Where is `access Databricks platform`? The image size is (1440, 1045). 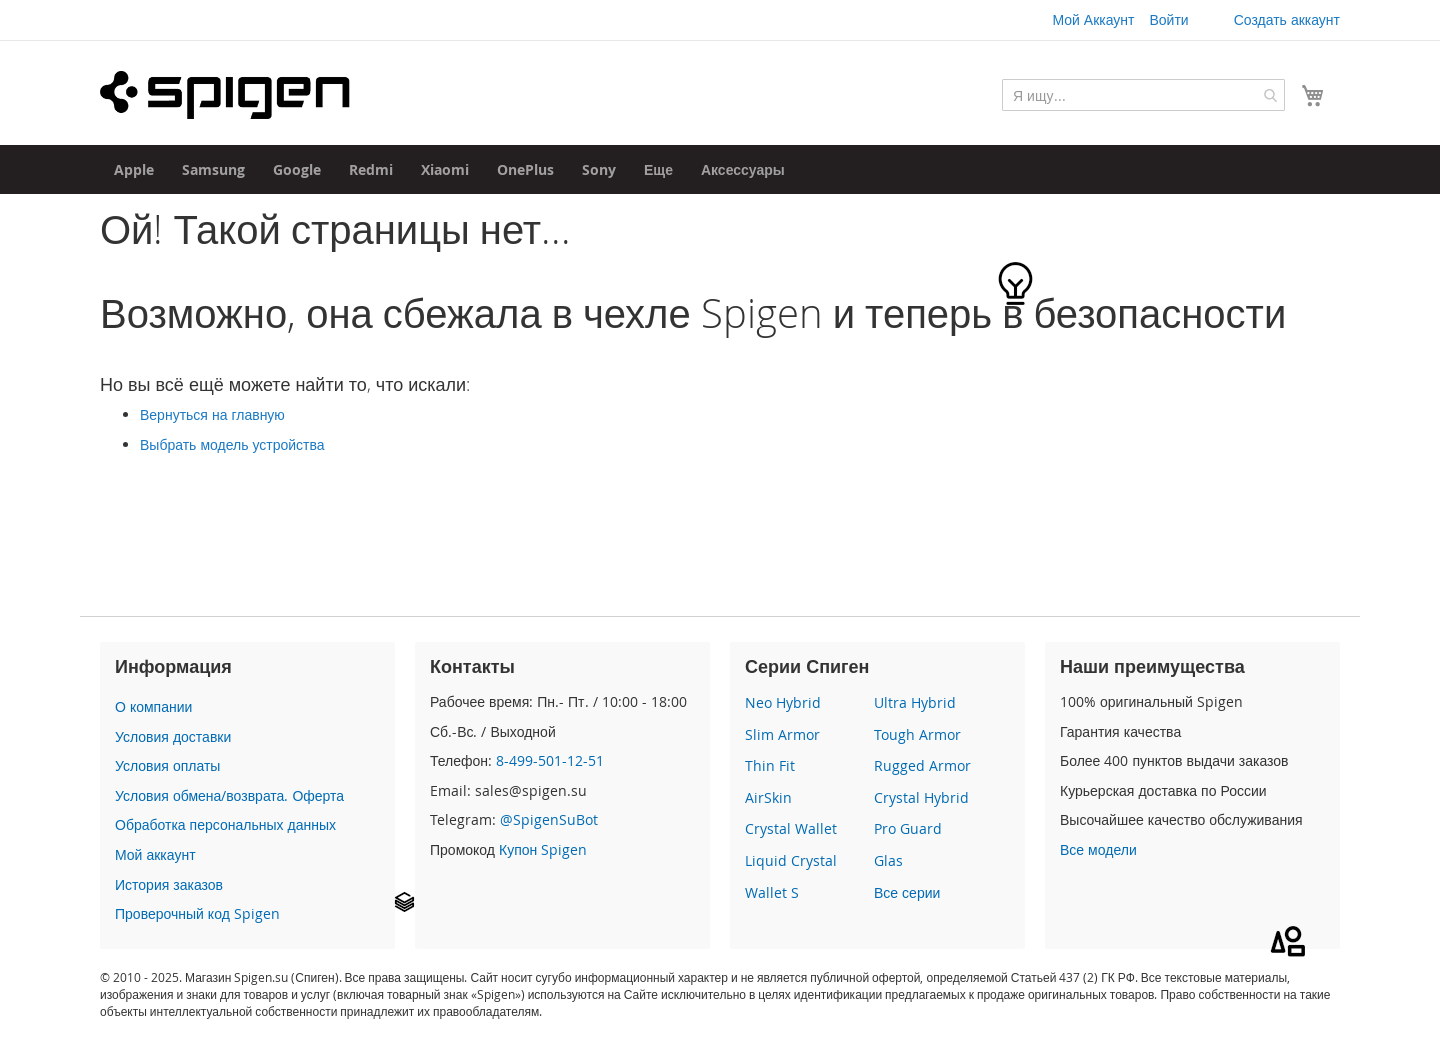 access Databricks platform is located at coordinates (404, 901).